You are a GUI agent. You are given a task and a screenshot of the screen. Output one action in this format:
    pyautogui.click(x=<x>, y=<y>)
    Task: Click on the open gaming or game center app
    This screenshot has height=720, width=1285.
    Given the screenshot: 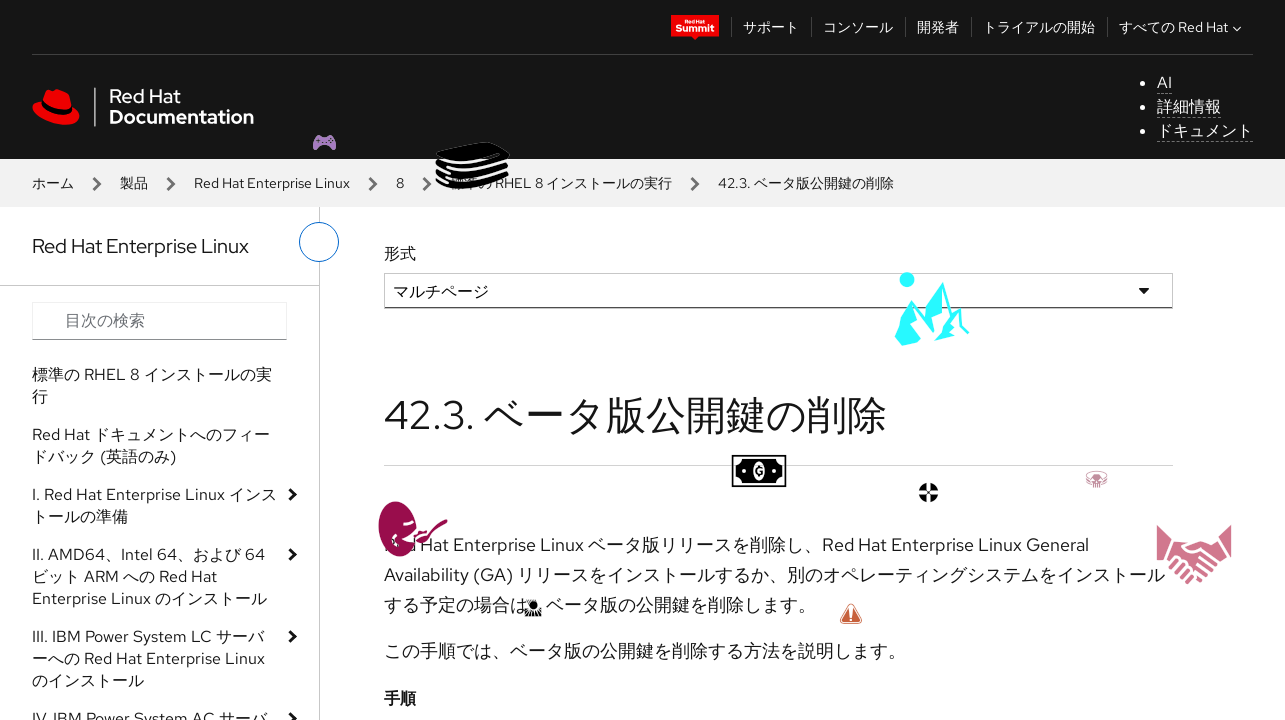 What is the action you would take?
    pyautogui.click(x=324, y=142)
    